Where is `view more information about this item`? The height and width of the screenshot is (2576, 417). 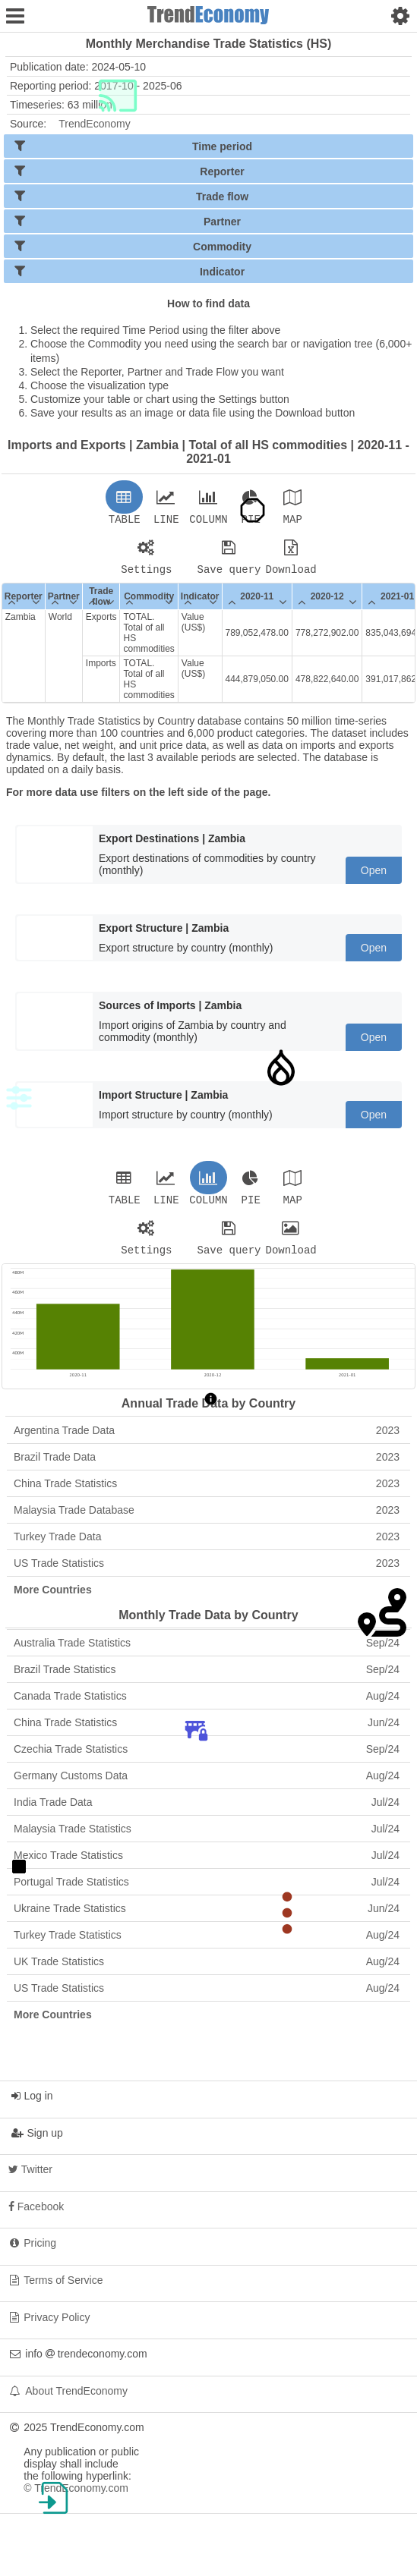 view more information about this item is located at coordinates (210, 1398).